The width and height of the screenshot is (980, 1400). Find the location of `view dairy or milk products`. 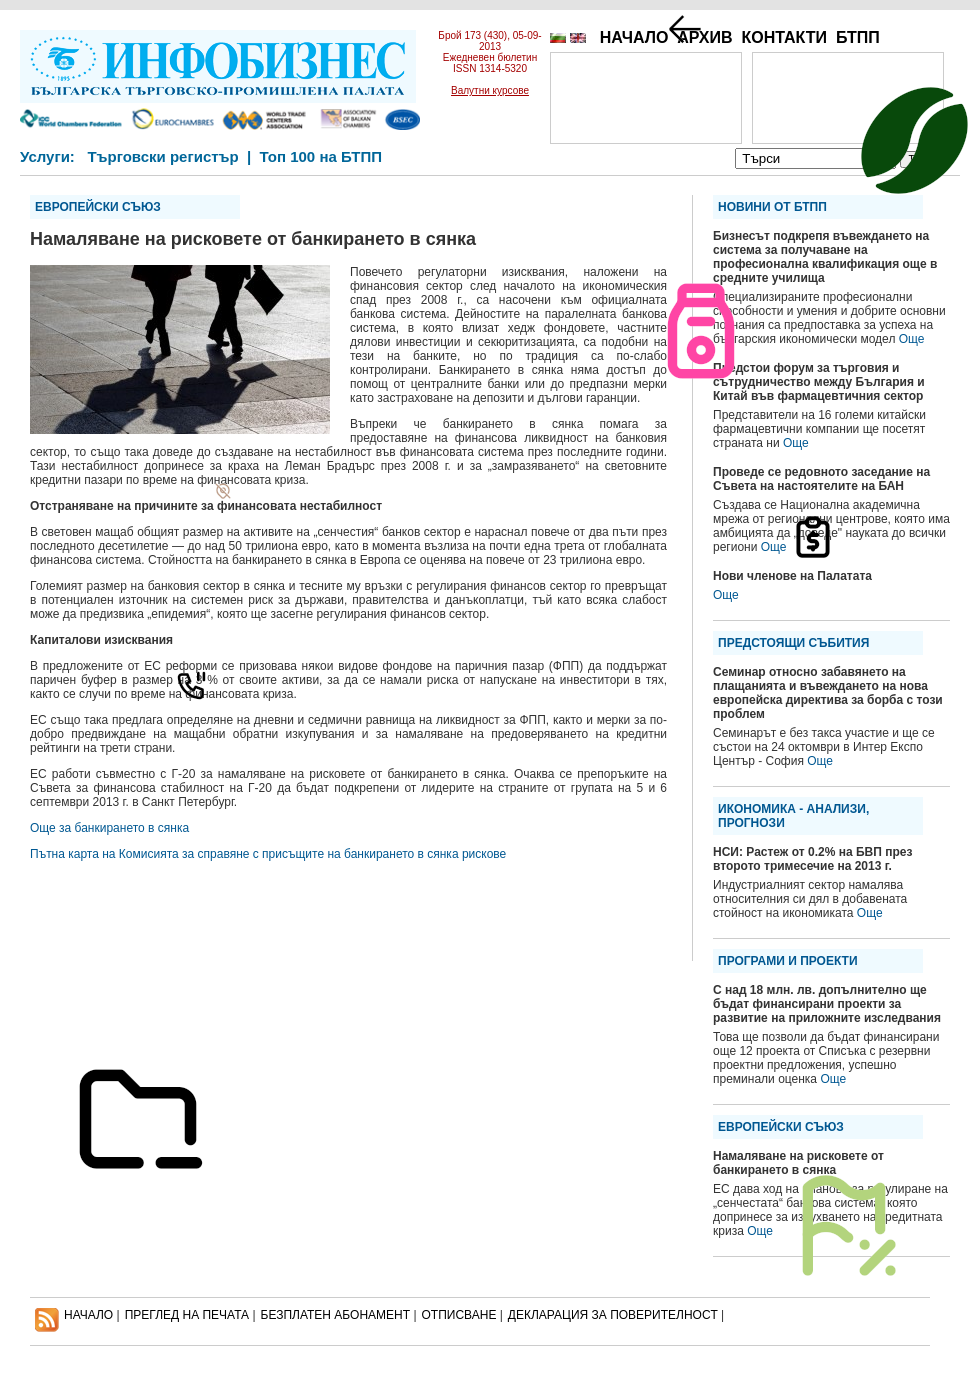

view dairy or milk products is located at coordinates (701, 331).